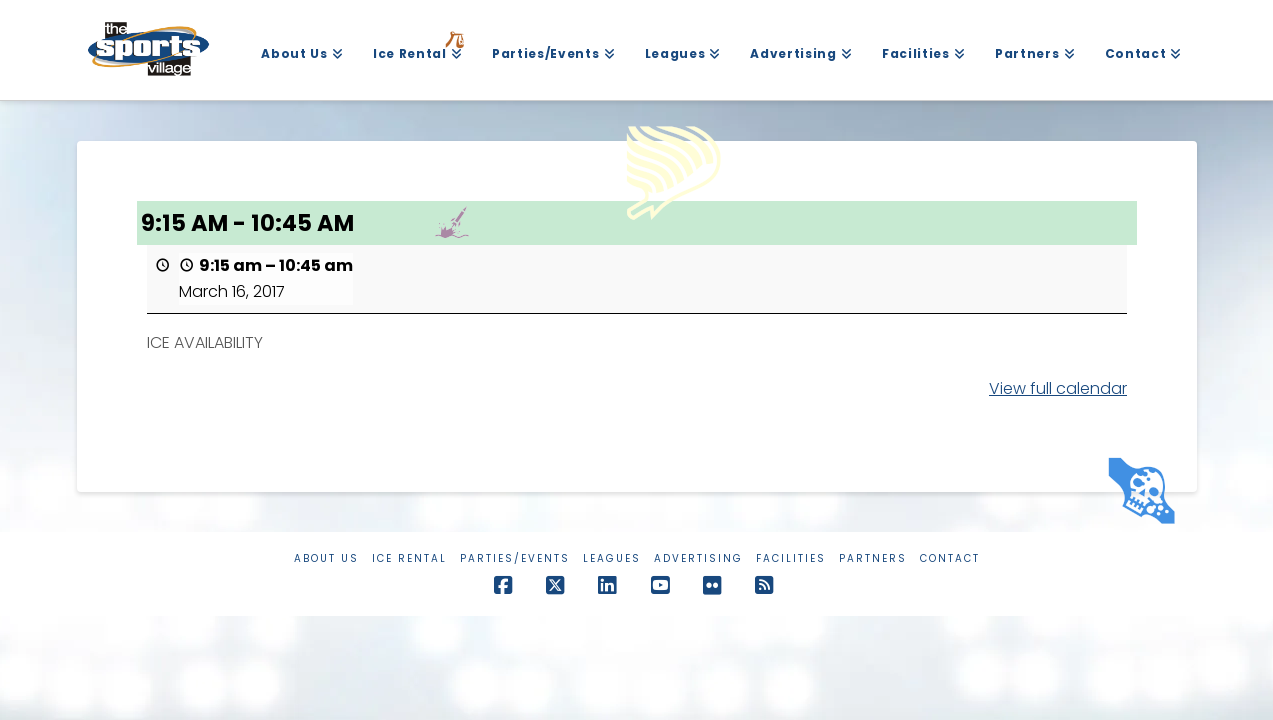 This screenshot has width=1273, height=720. I want to click on activate disintegrate ability or spell, so click(1141, 490).